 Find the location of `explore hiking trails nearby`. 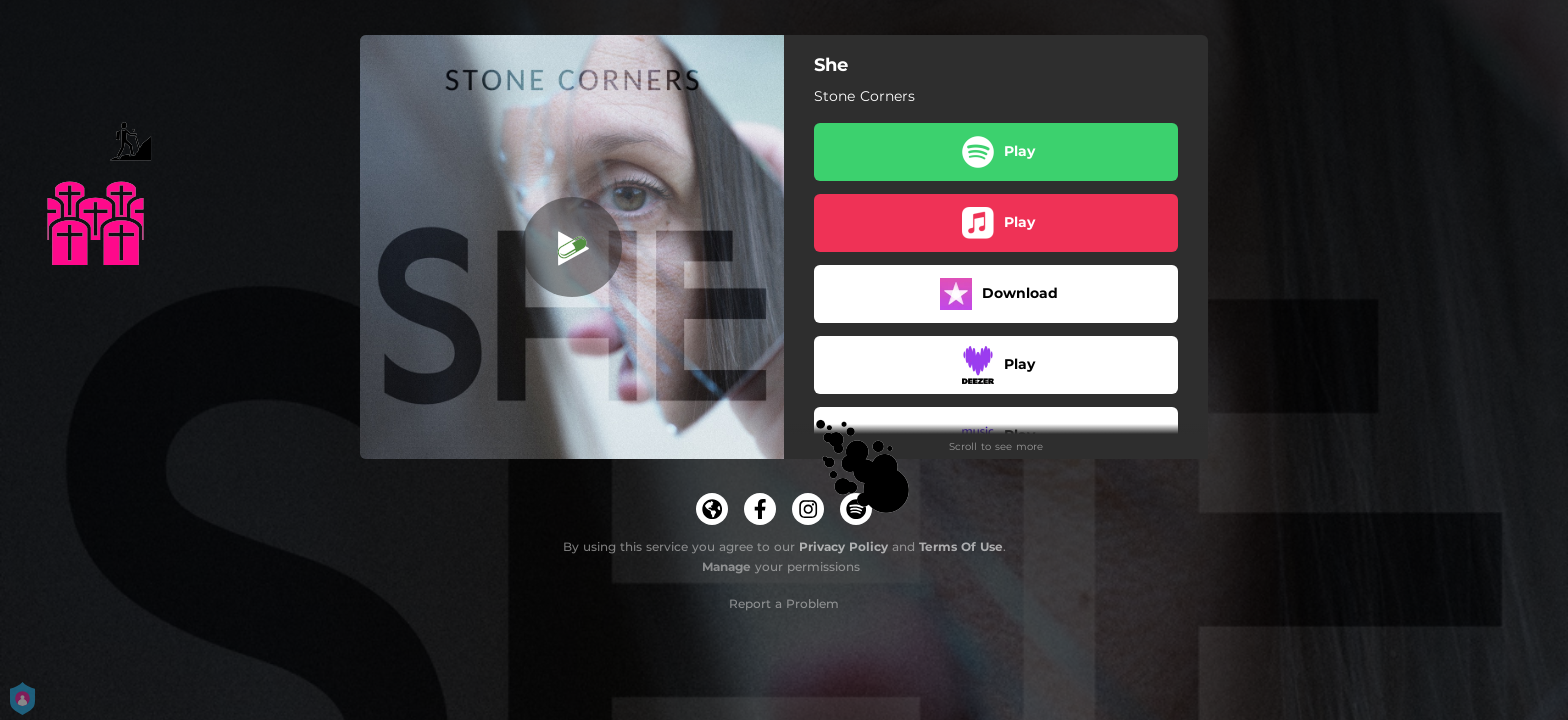

explore hiking trails nearby is located at coordinates (130, 139).